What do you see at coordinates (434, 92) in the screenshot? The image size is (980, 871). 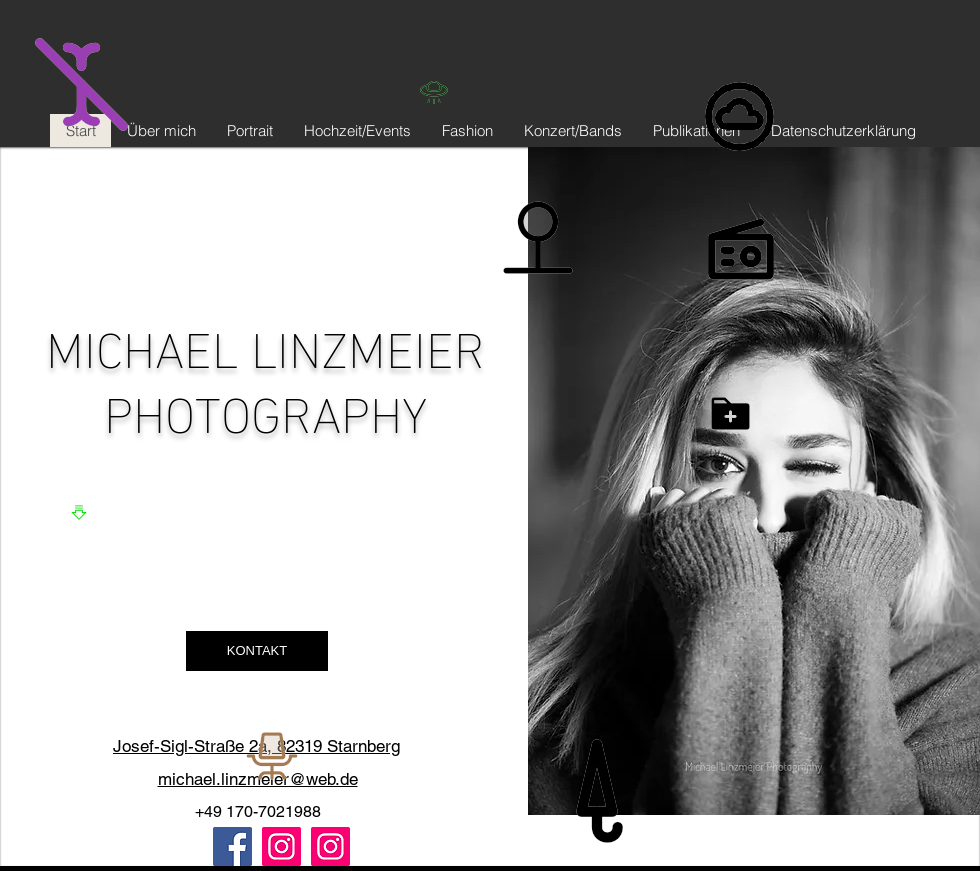 I see `access sci-fi or space-themed content` at bounding box center [434, 92].